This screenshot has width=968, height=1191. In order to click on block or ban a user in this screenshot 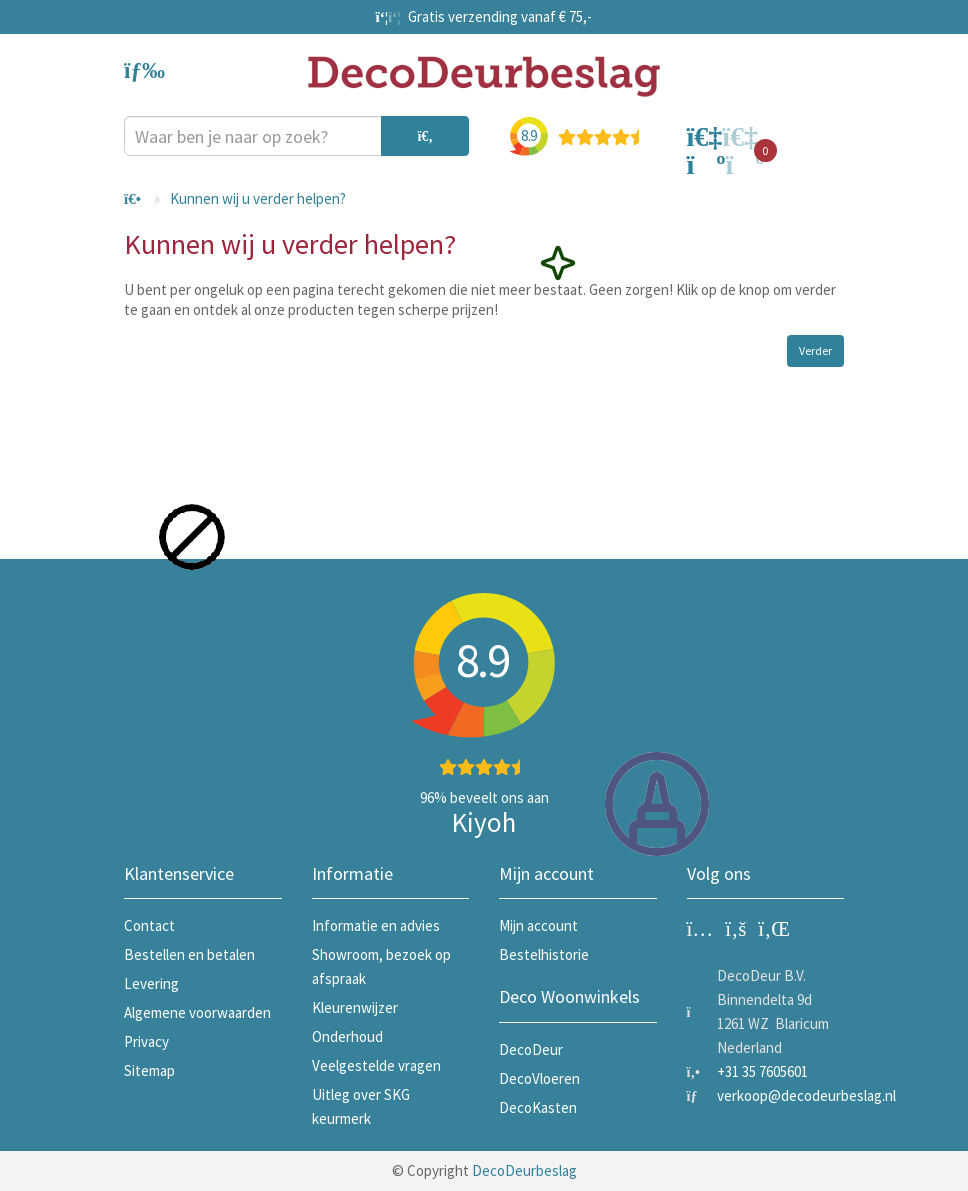, I will do `click(192, 537)`.